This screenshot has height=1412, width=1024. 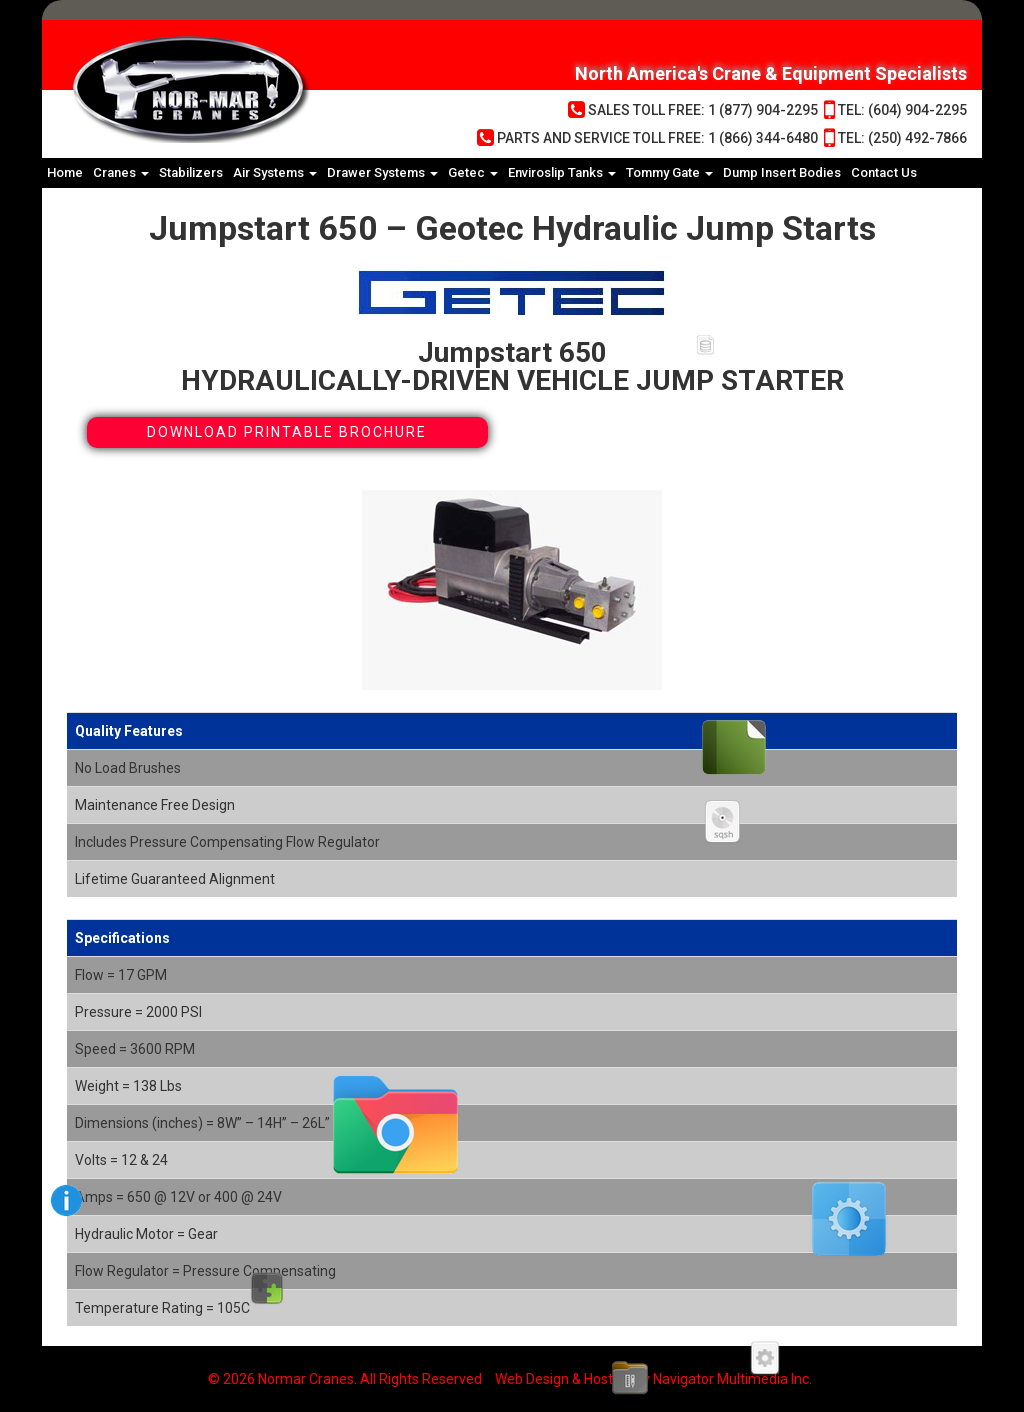 I want to click on change desktop wallpaper settings, so click(x=734, y=745).